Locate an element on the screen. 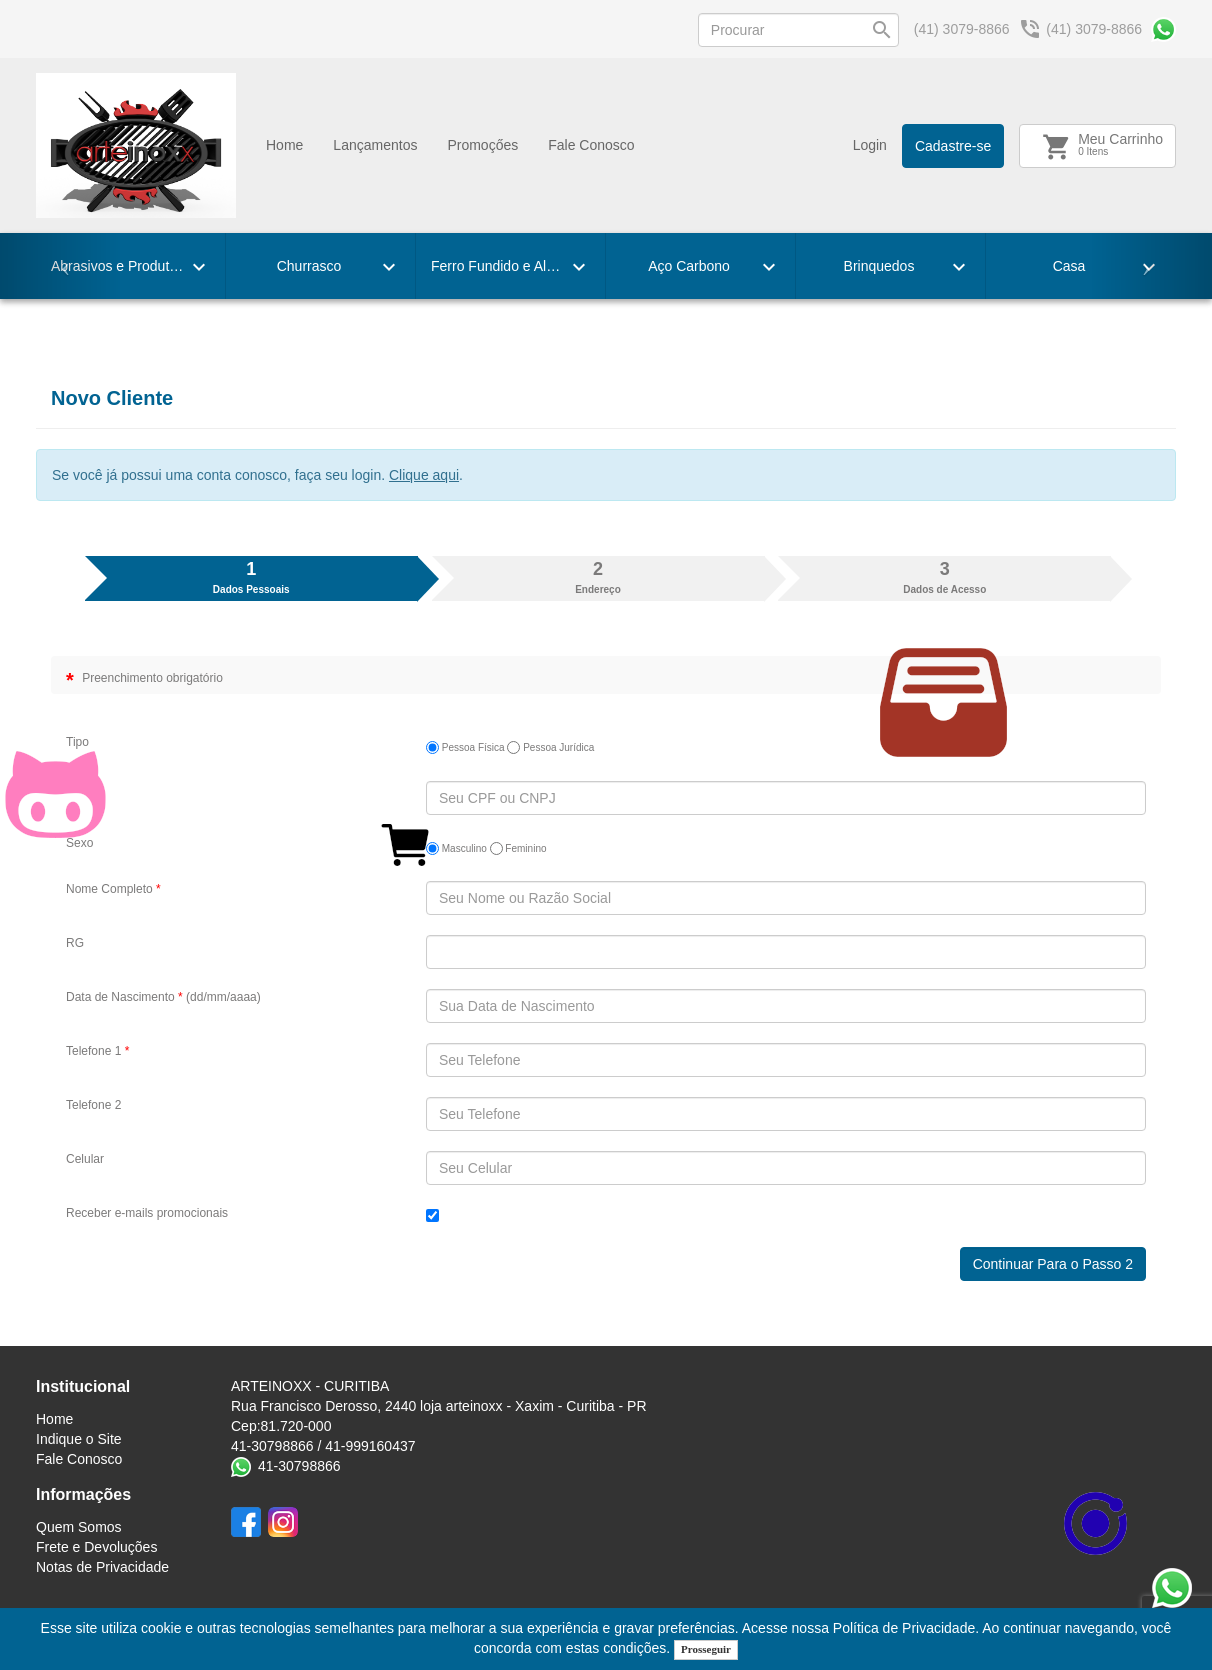  view GitHub profile or repository is located at coordinates (55, 794).